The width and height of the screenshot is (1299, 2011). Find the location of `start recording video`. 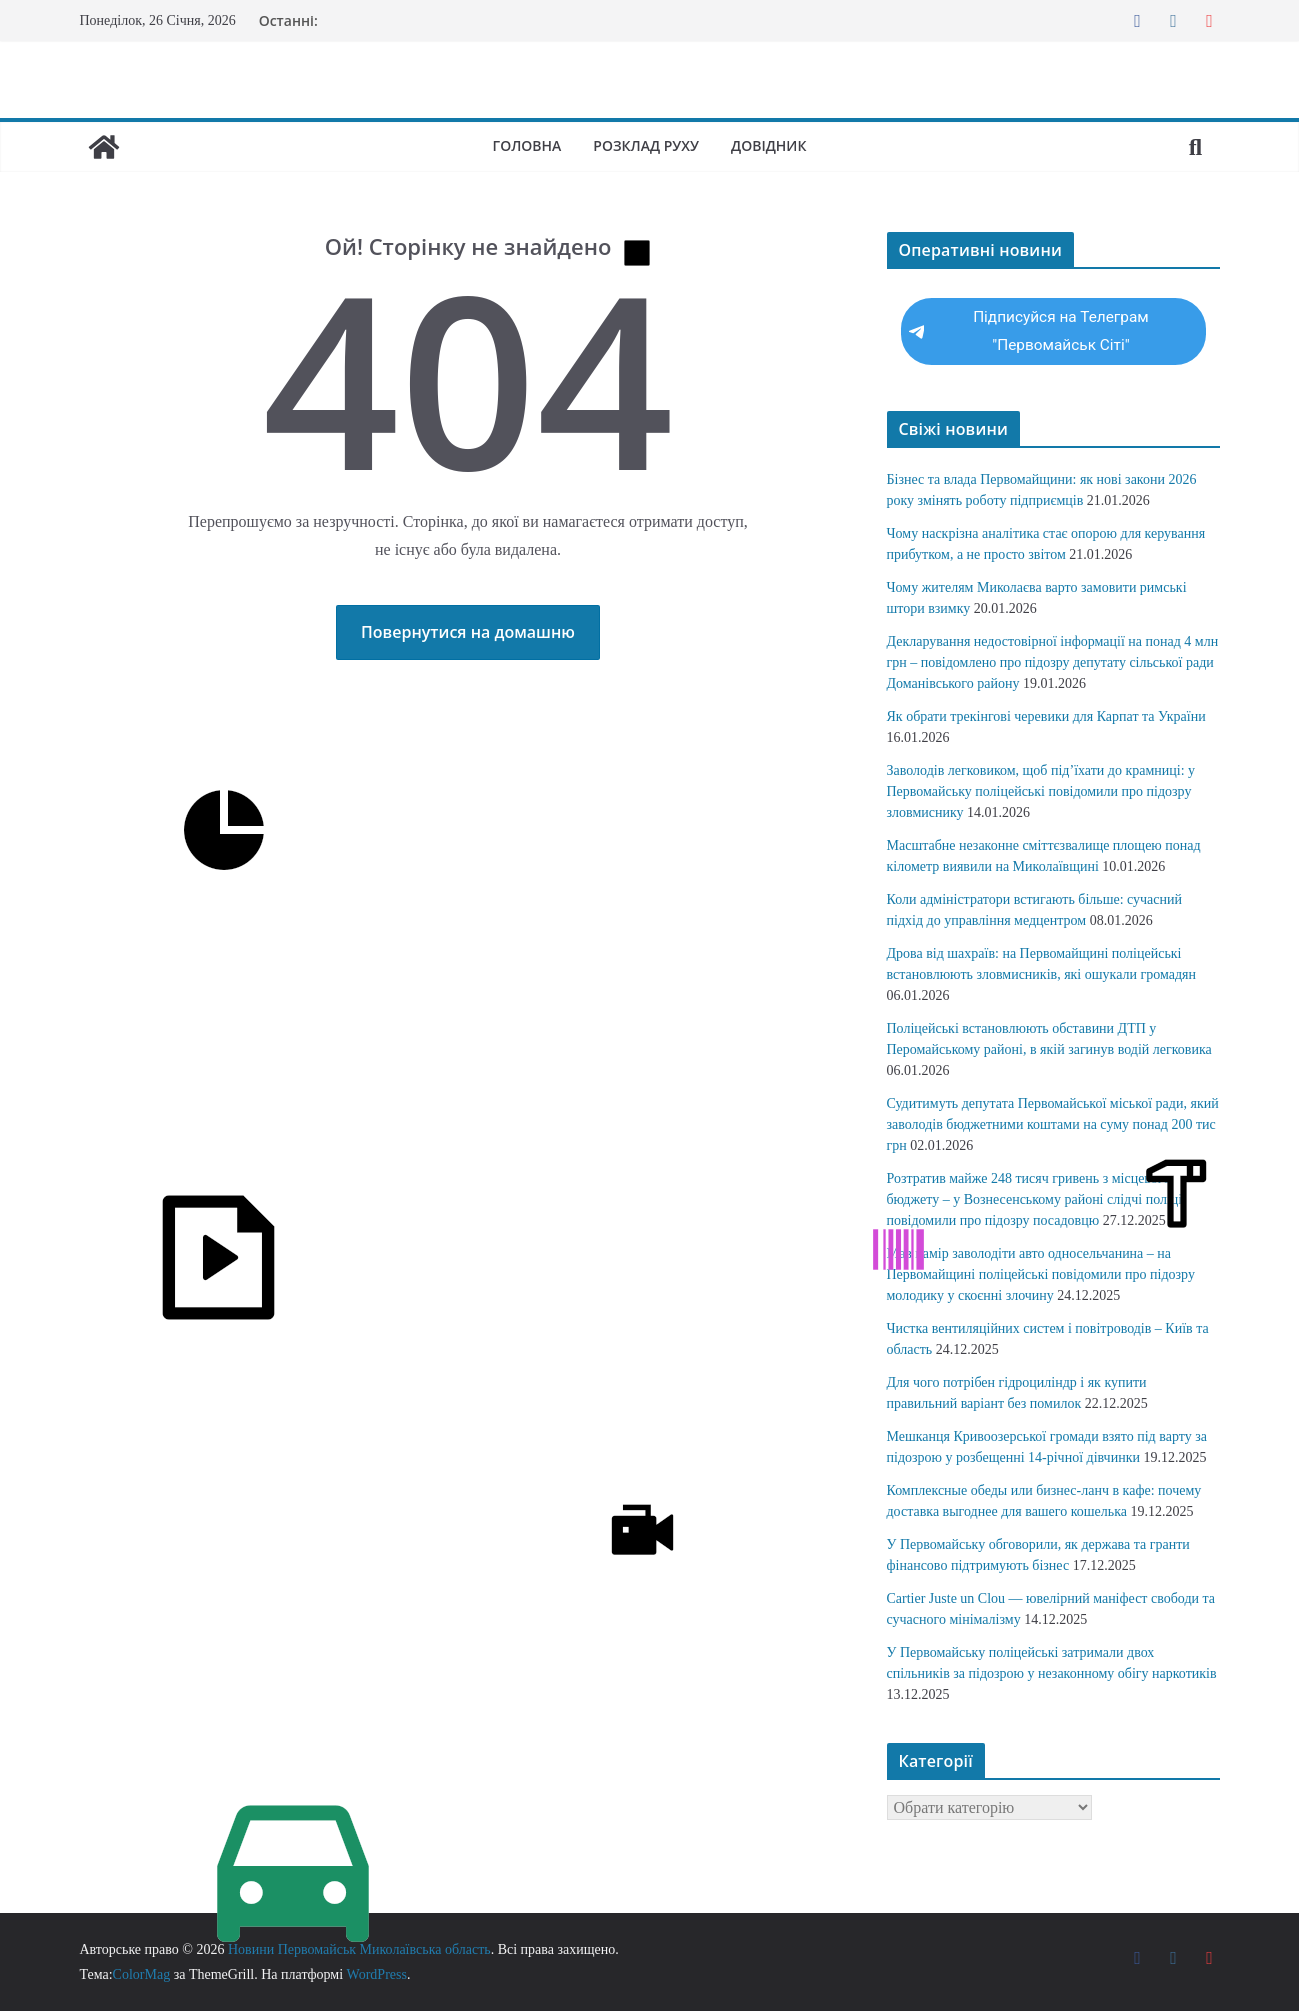

start recording video is located at coordinates (642, 1532).